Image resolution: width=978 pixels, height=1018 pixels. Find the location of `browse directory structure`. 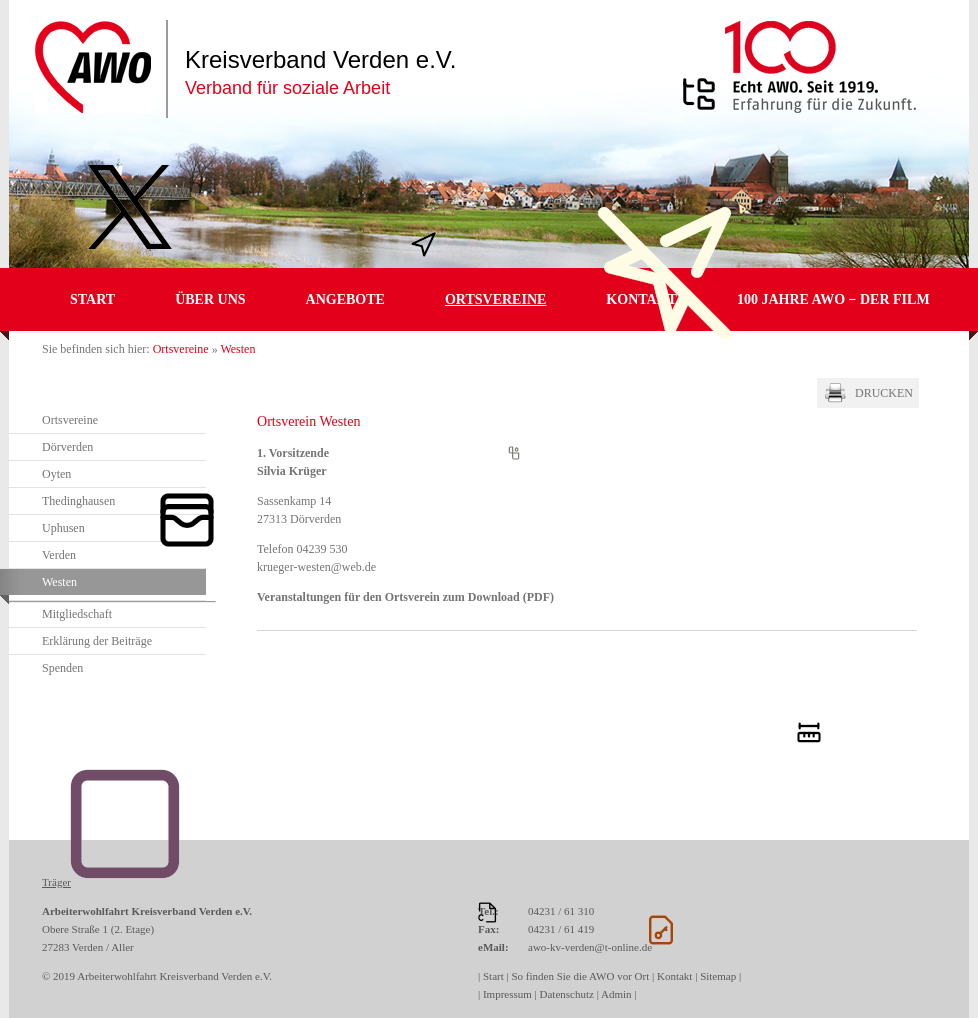

browse directory structure is located at coordinates (699, 94).